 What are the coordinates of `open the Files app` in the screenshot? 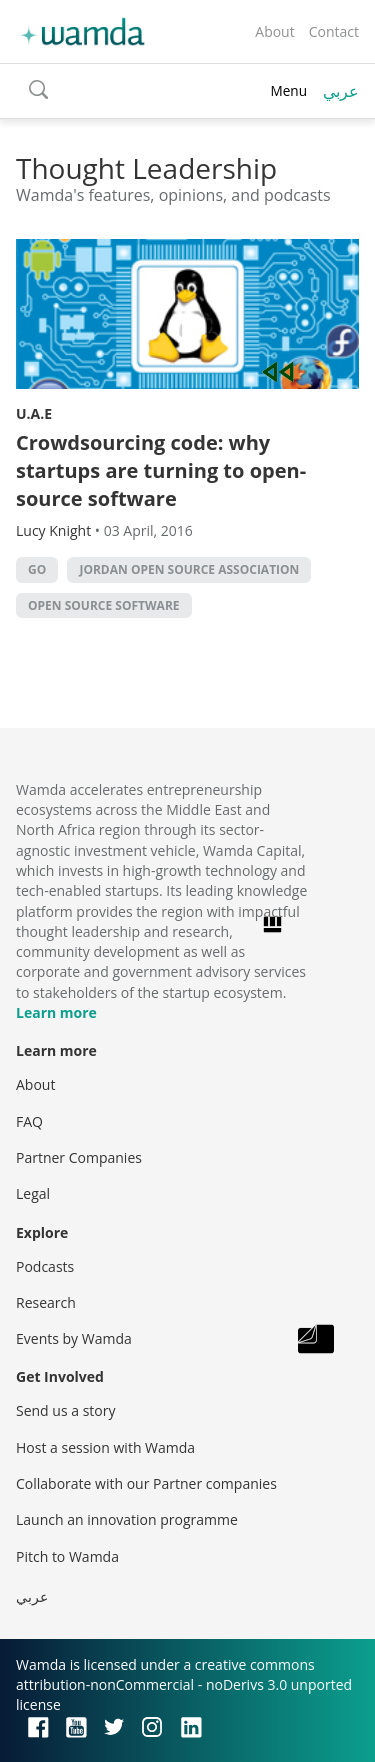 It's located at (316, 1339).